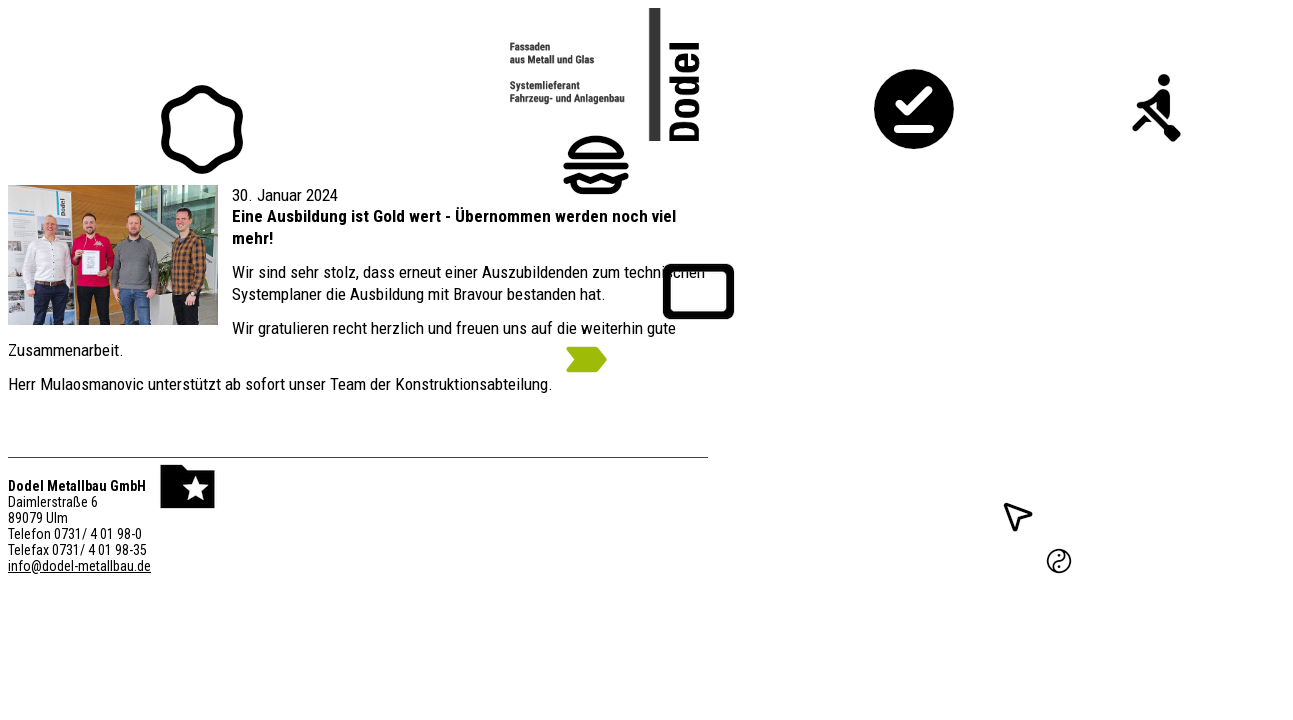 The width and height of the screenshot is (1293, 720). I want to click on access rowing or kayaking activities, so click(1155, 107).